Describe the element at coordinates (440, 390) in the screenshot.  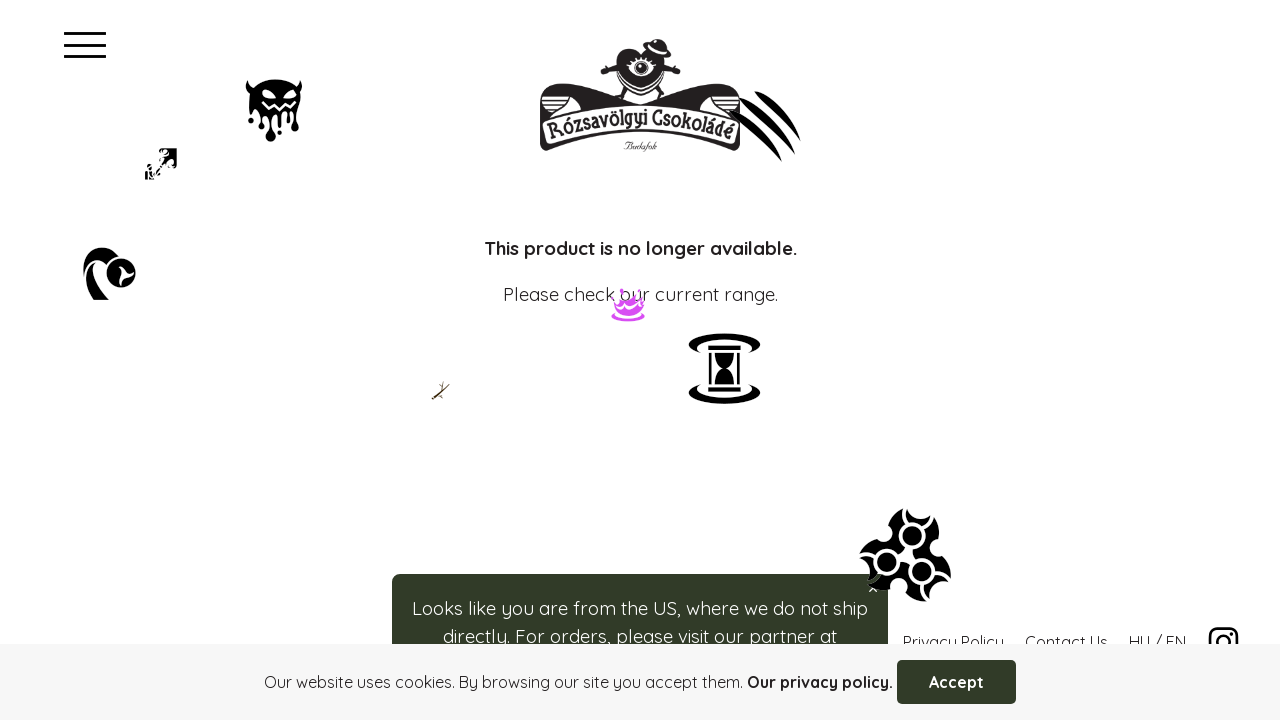
I see `wooden stick or branch resource item` at that location.